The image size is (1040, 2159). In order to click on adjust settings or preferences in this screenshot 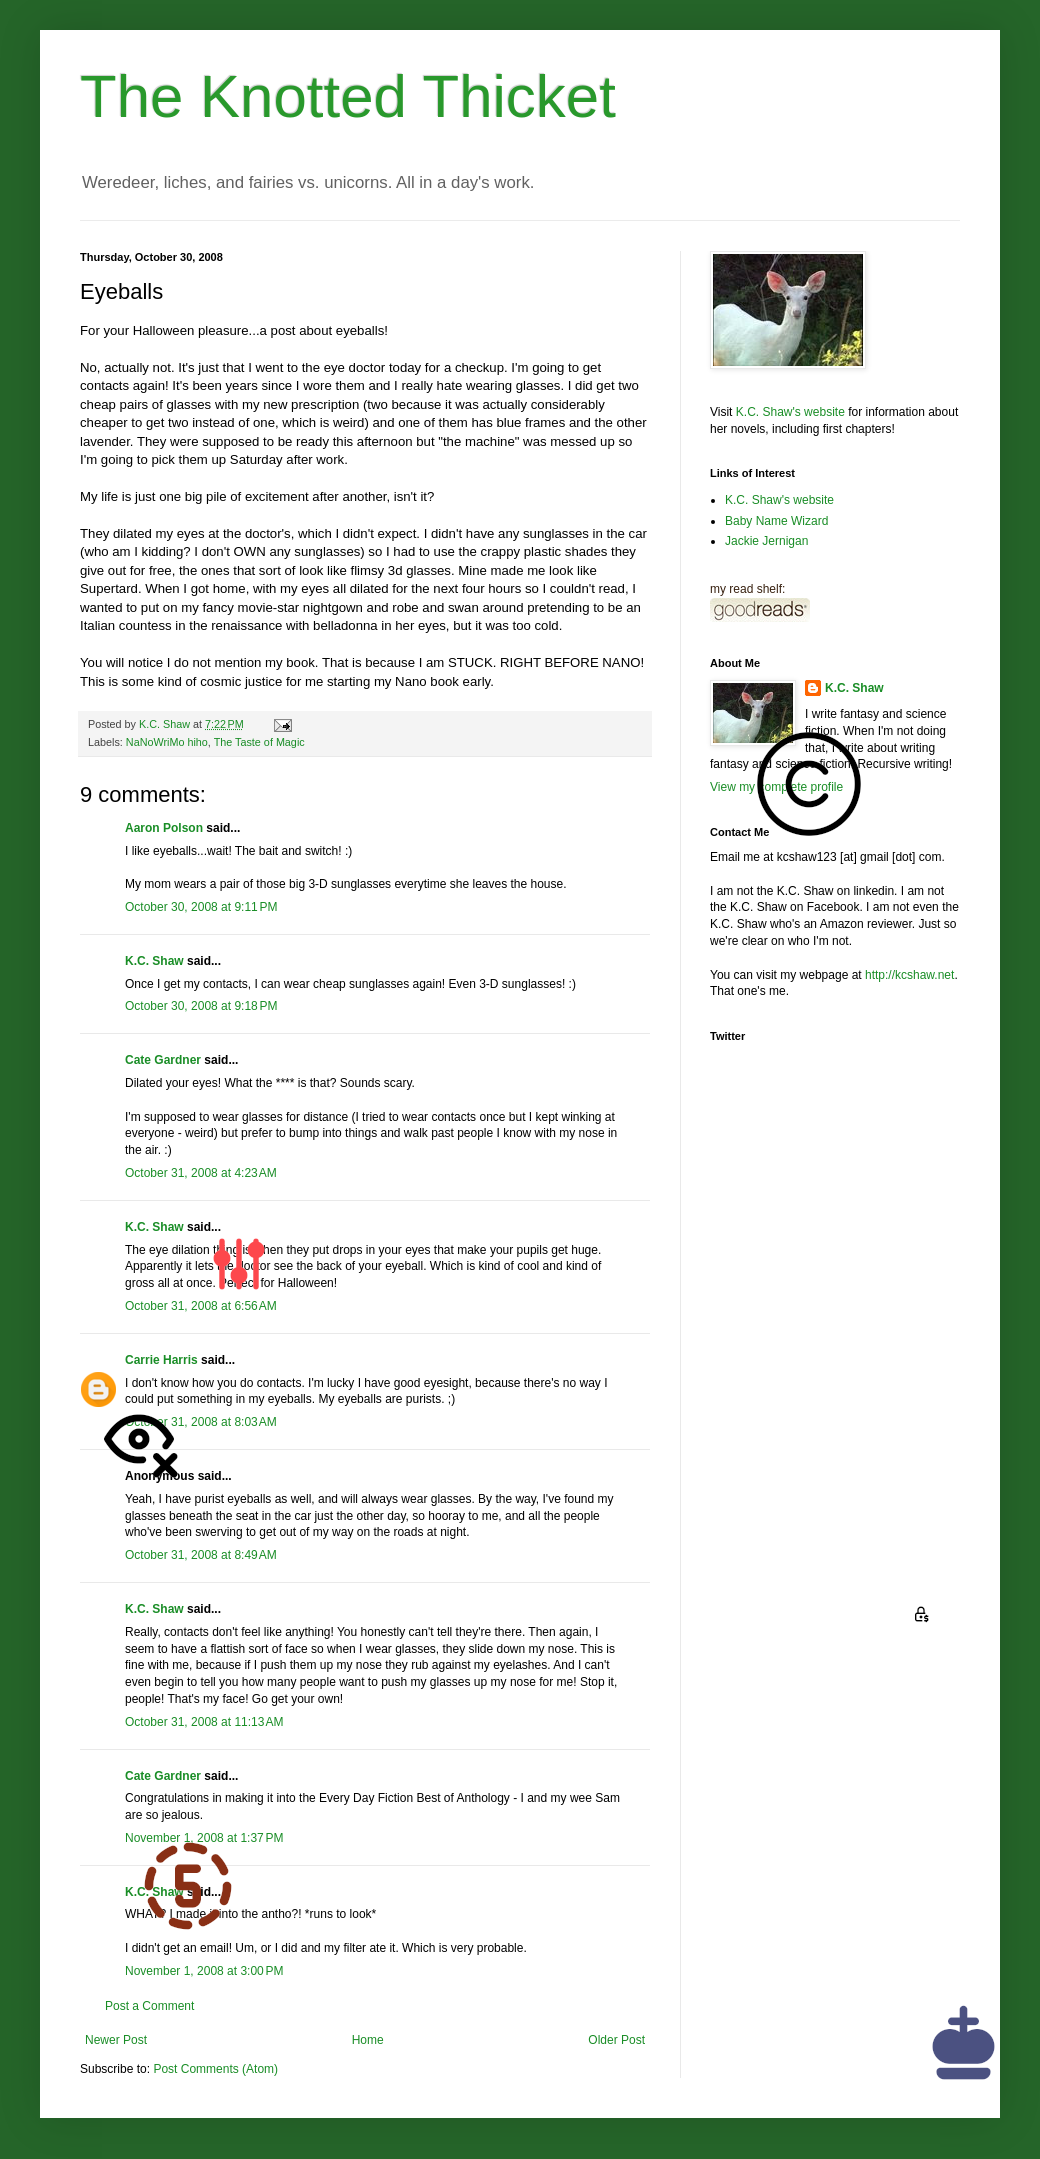, I will do `click(239, 1264)`.